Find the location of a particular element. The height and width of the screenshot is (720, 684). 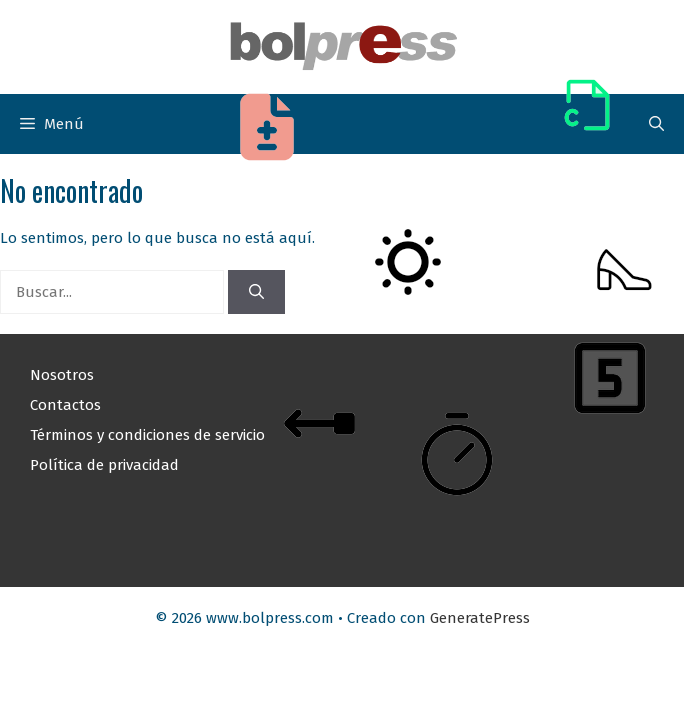

indicates step 5 in a multi-step process is located at coordinates (610, 378).